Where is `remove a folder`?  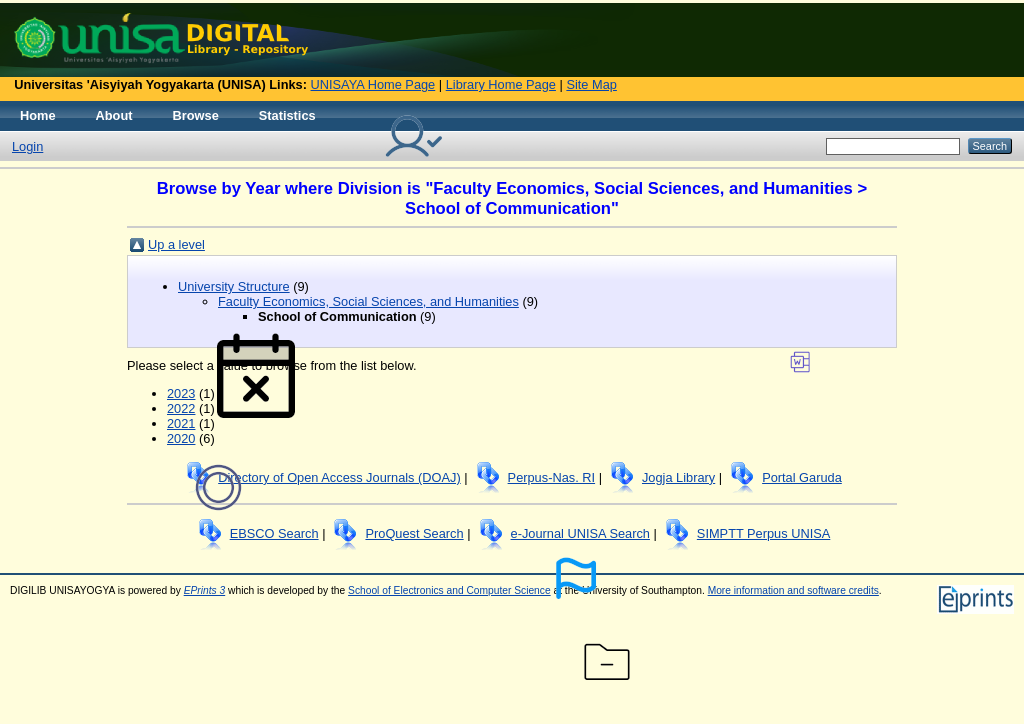
remove a folder is located at coordinates (607, 661).